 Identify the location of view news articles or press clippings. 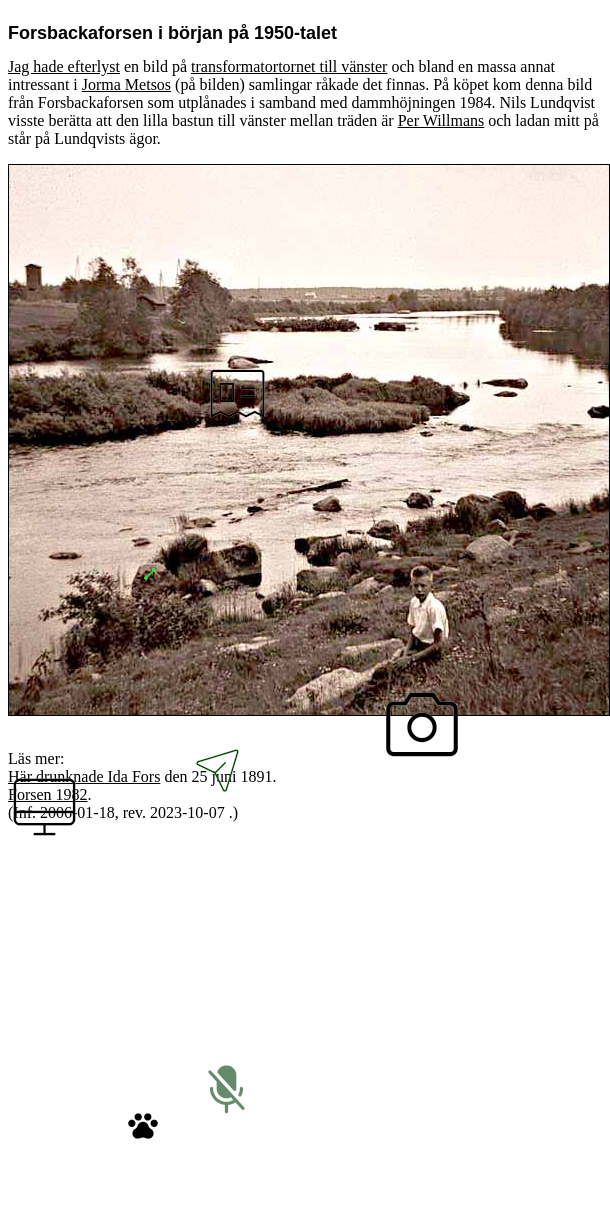
(237, 392).